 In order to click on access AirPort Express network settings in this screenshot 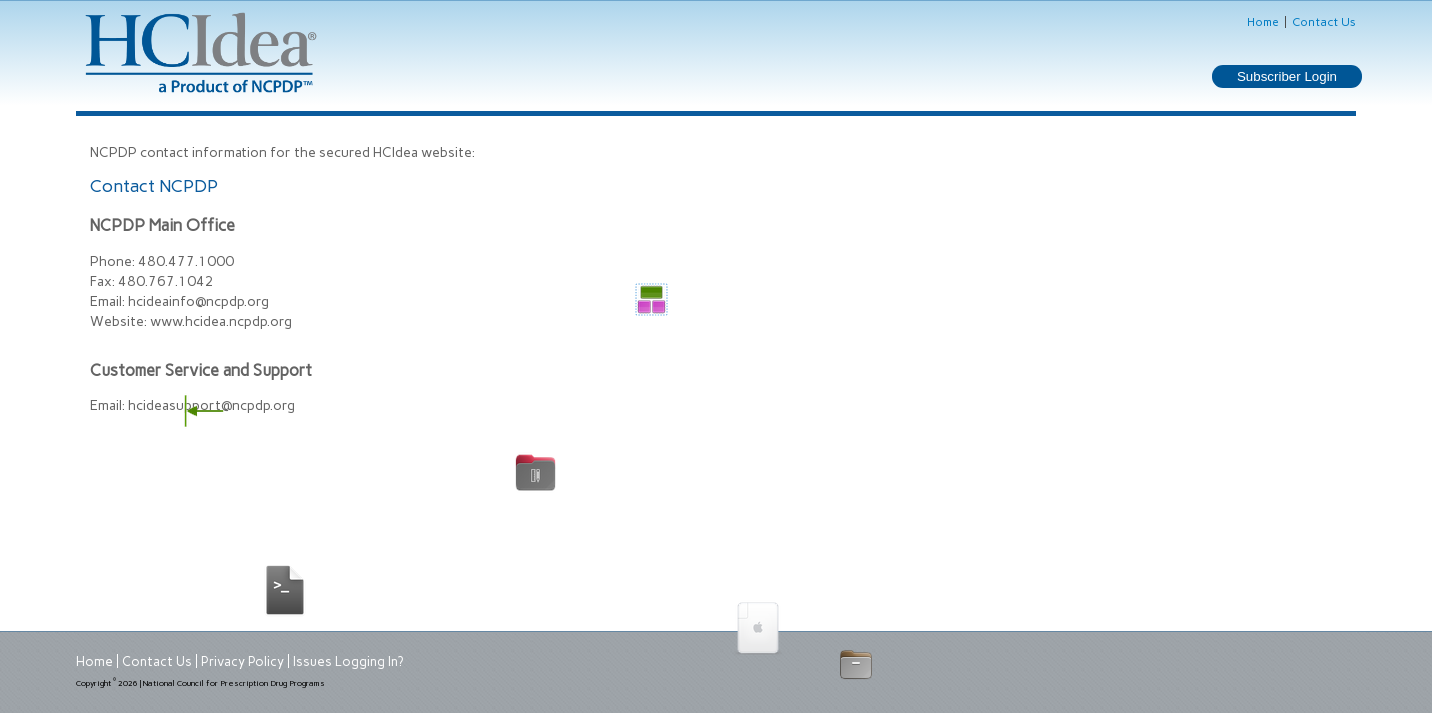, I will do `click(758, 628)`.